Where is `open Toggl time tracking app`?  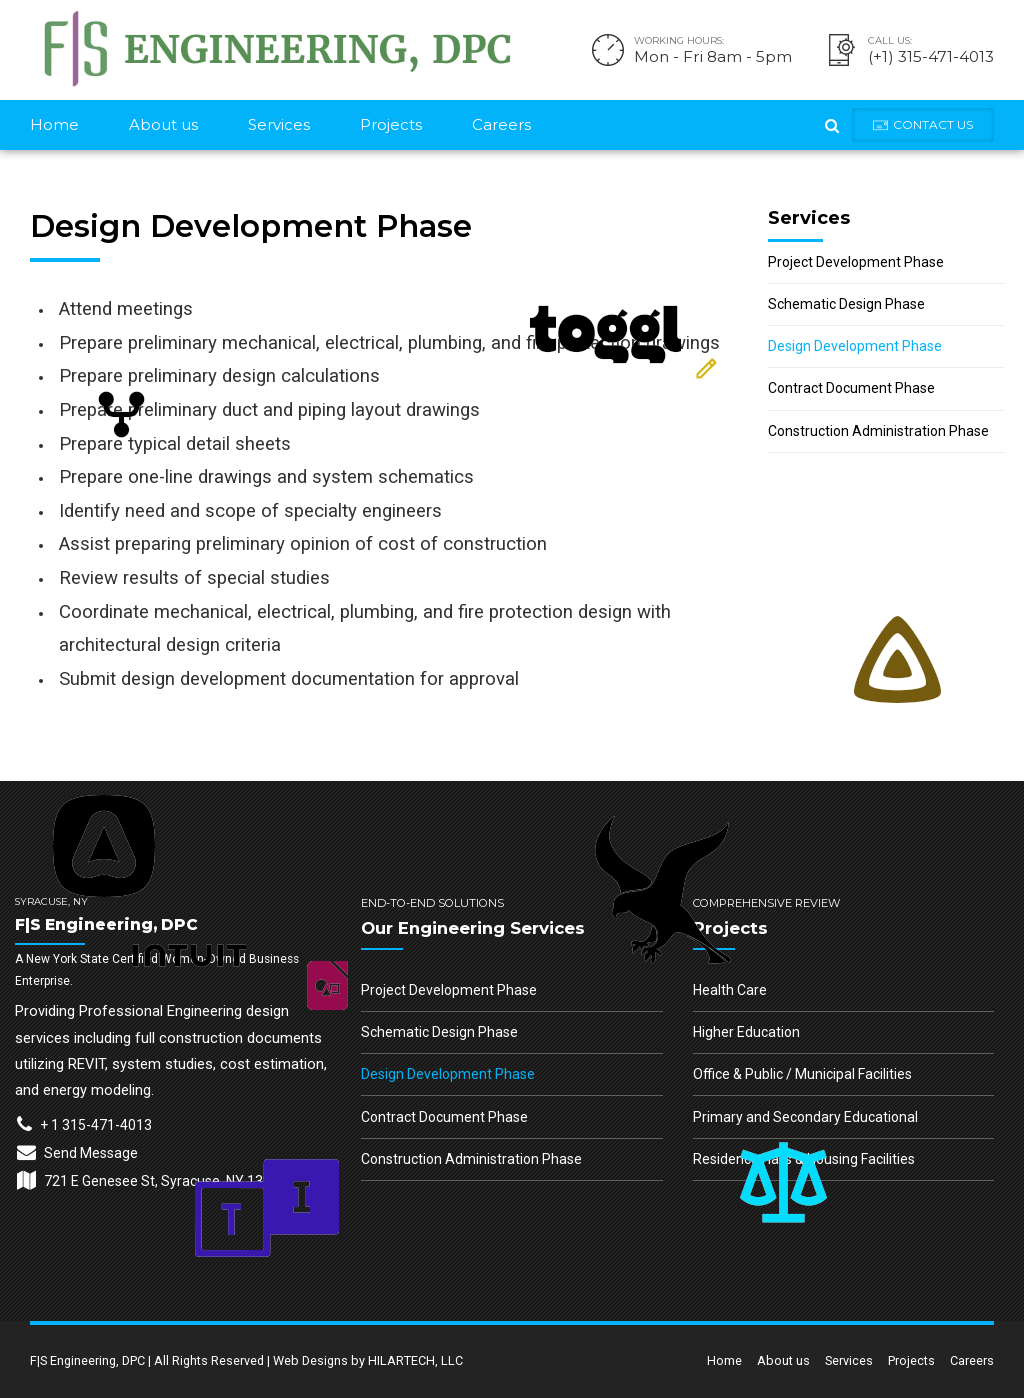
open Toggl time tracking app is located at coordinates (605, 334).